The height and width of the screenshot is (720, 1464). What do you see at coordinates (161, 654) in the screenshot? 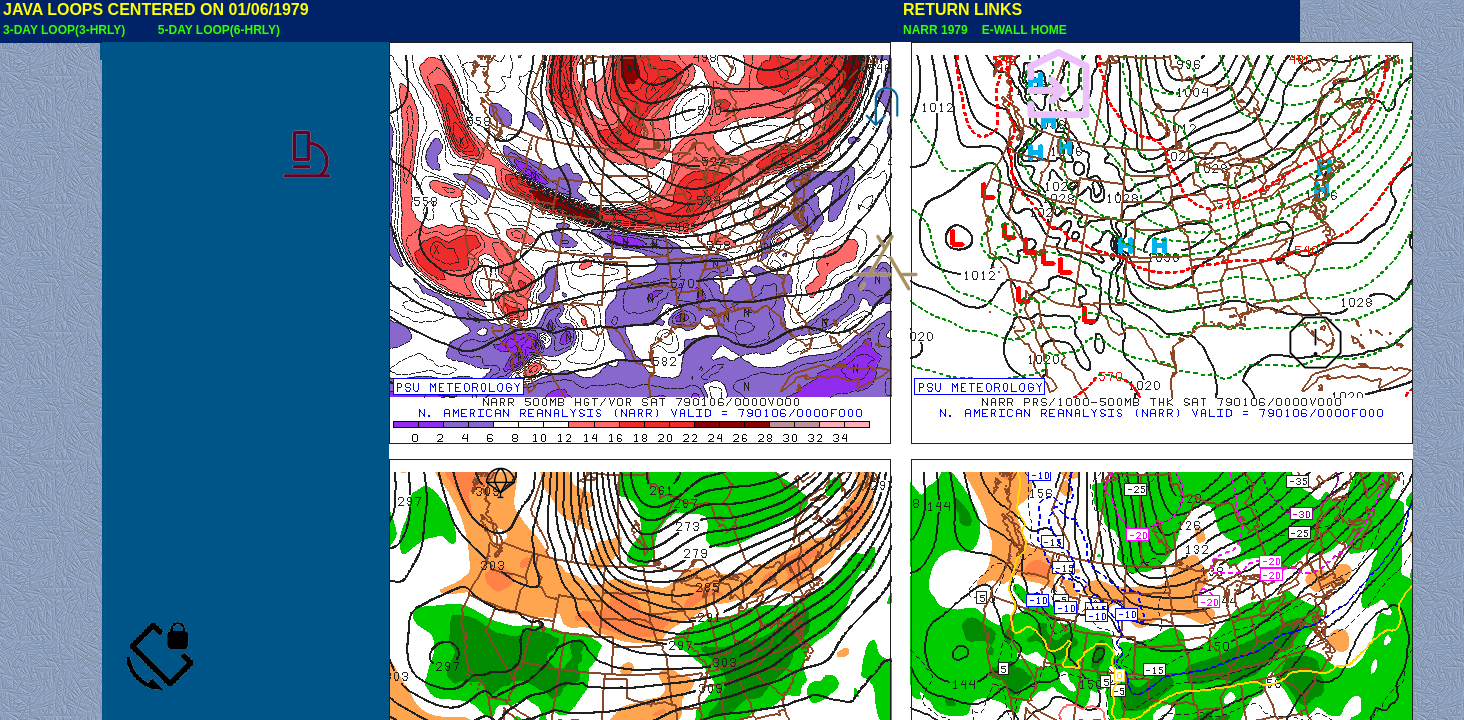
I see `screen rotation is locked` at bounding box center [161, 654].